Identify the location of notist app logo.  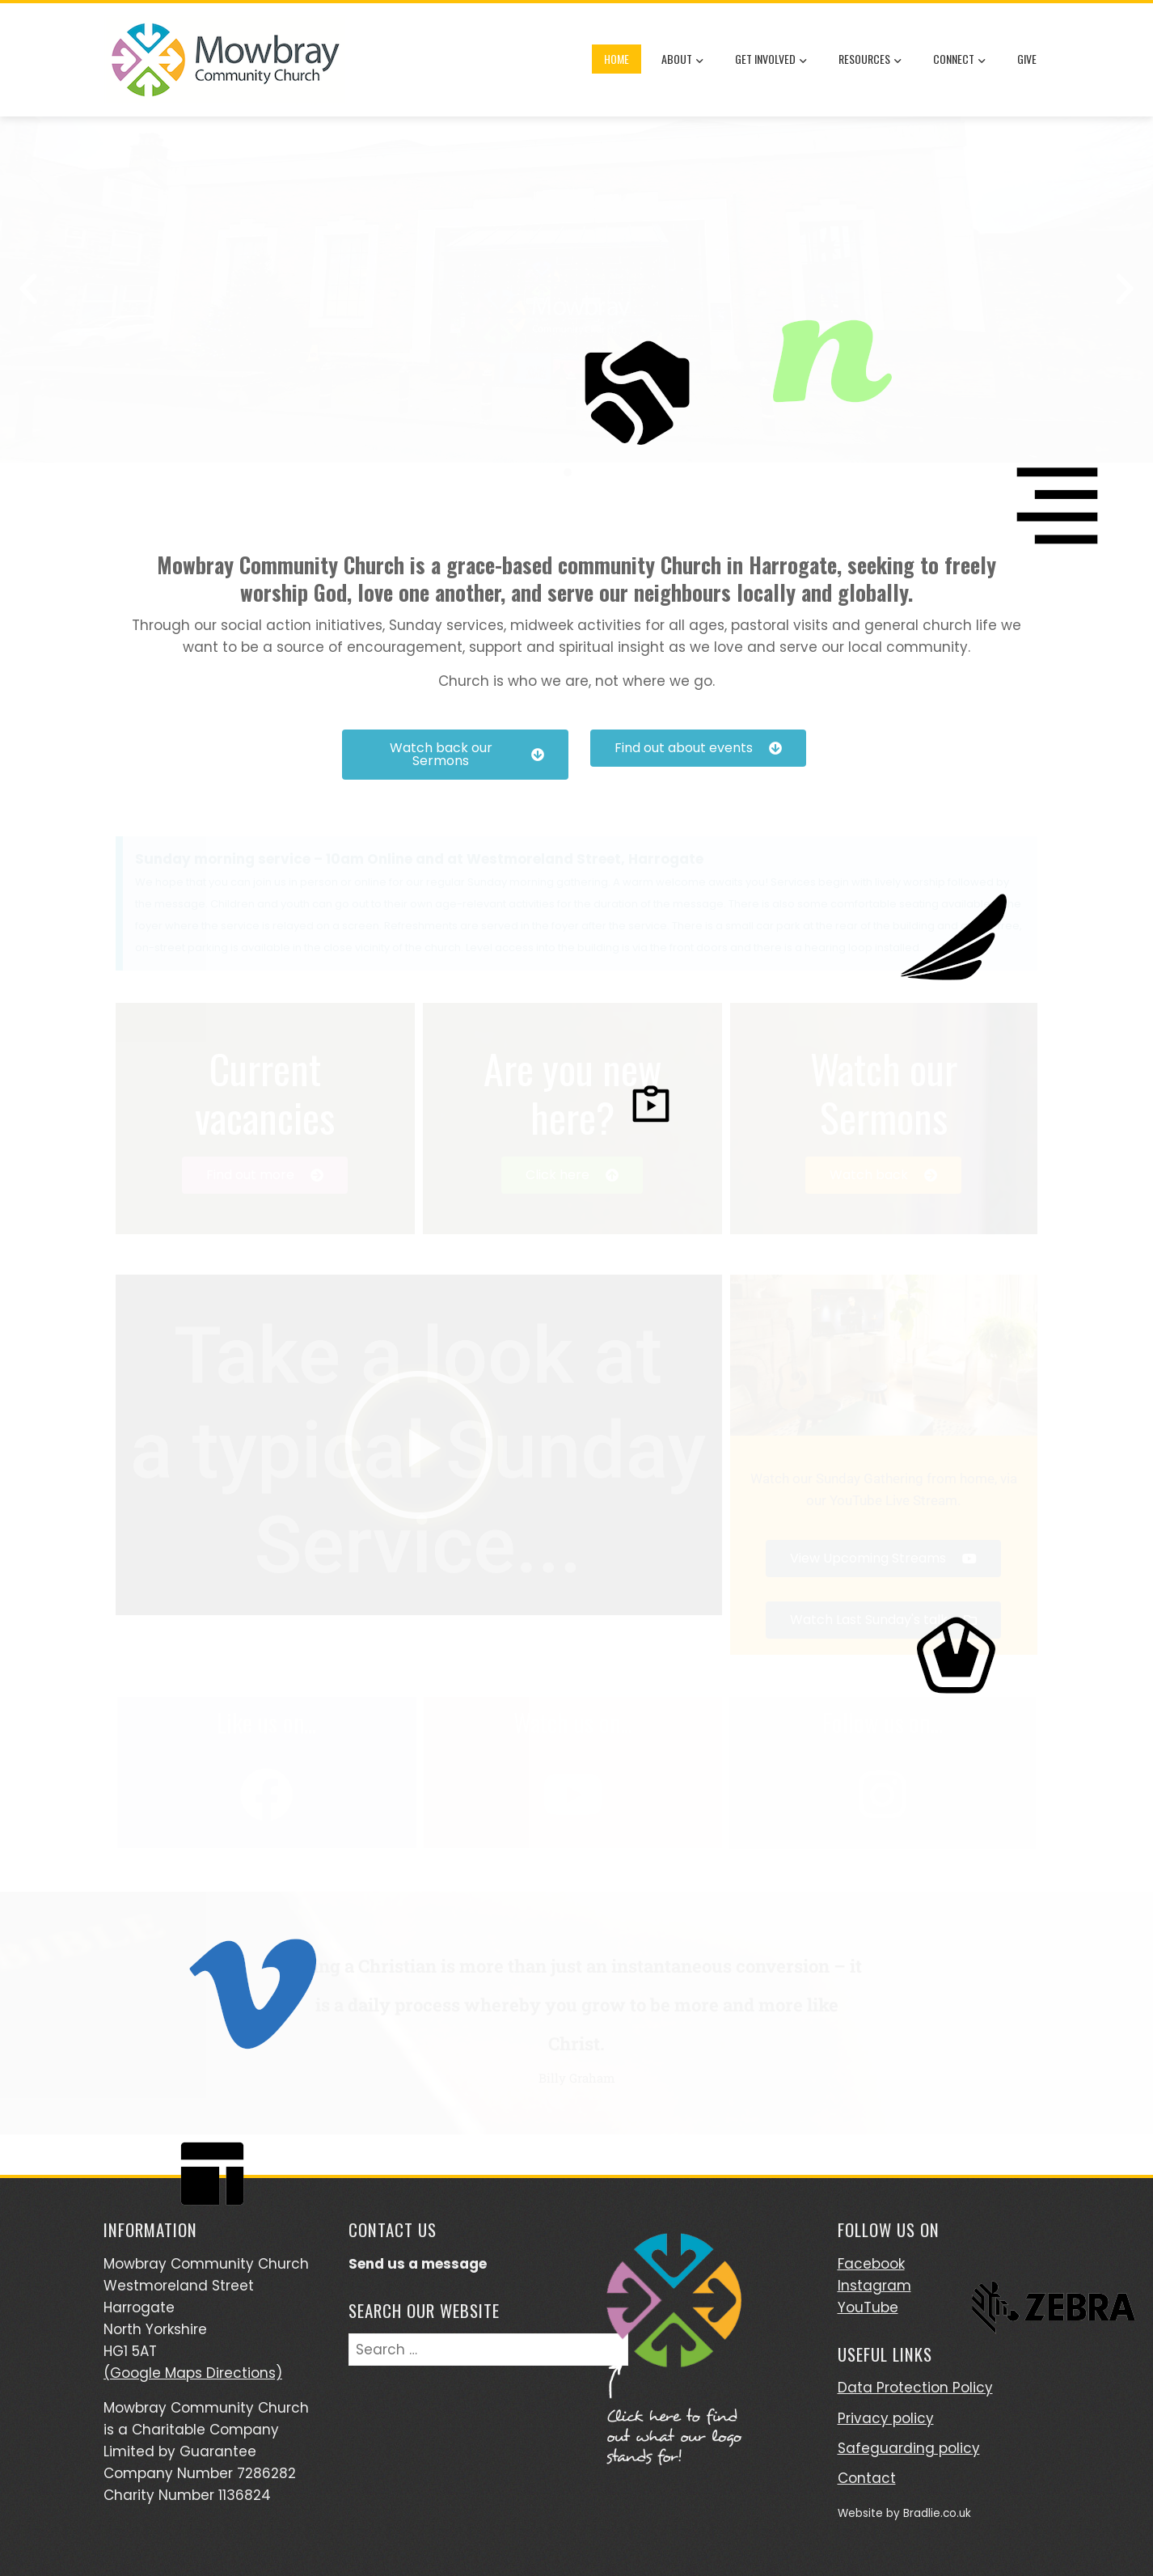
(832, 361).